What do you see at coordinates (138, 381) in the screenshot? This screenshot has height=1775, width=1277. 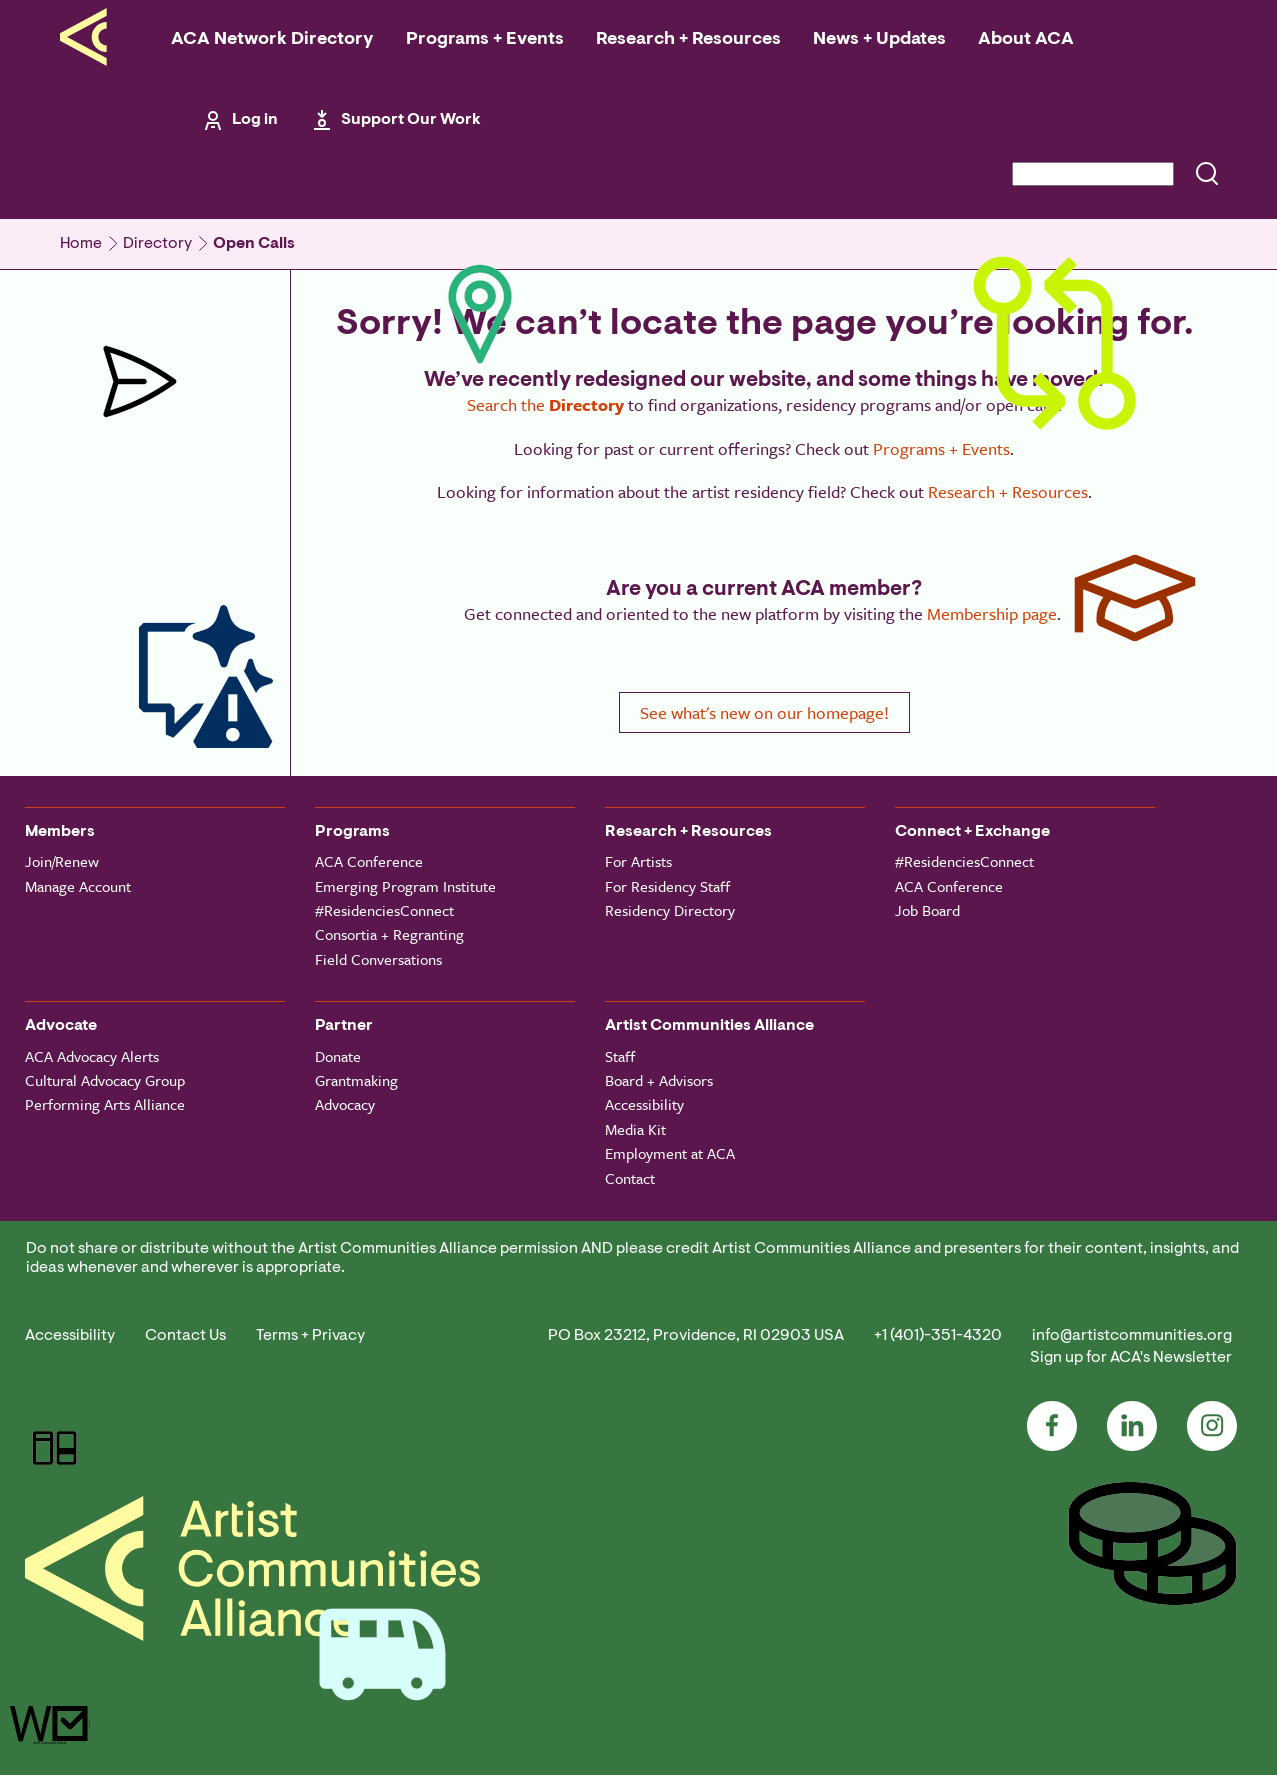 I see `send a message` at bounding box center [138, 381].